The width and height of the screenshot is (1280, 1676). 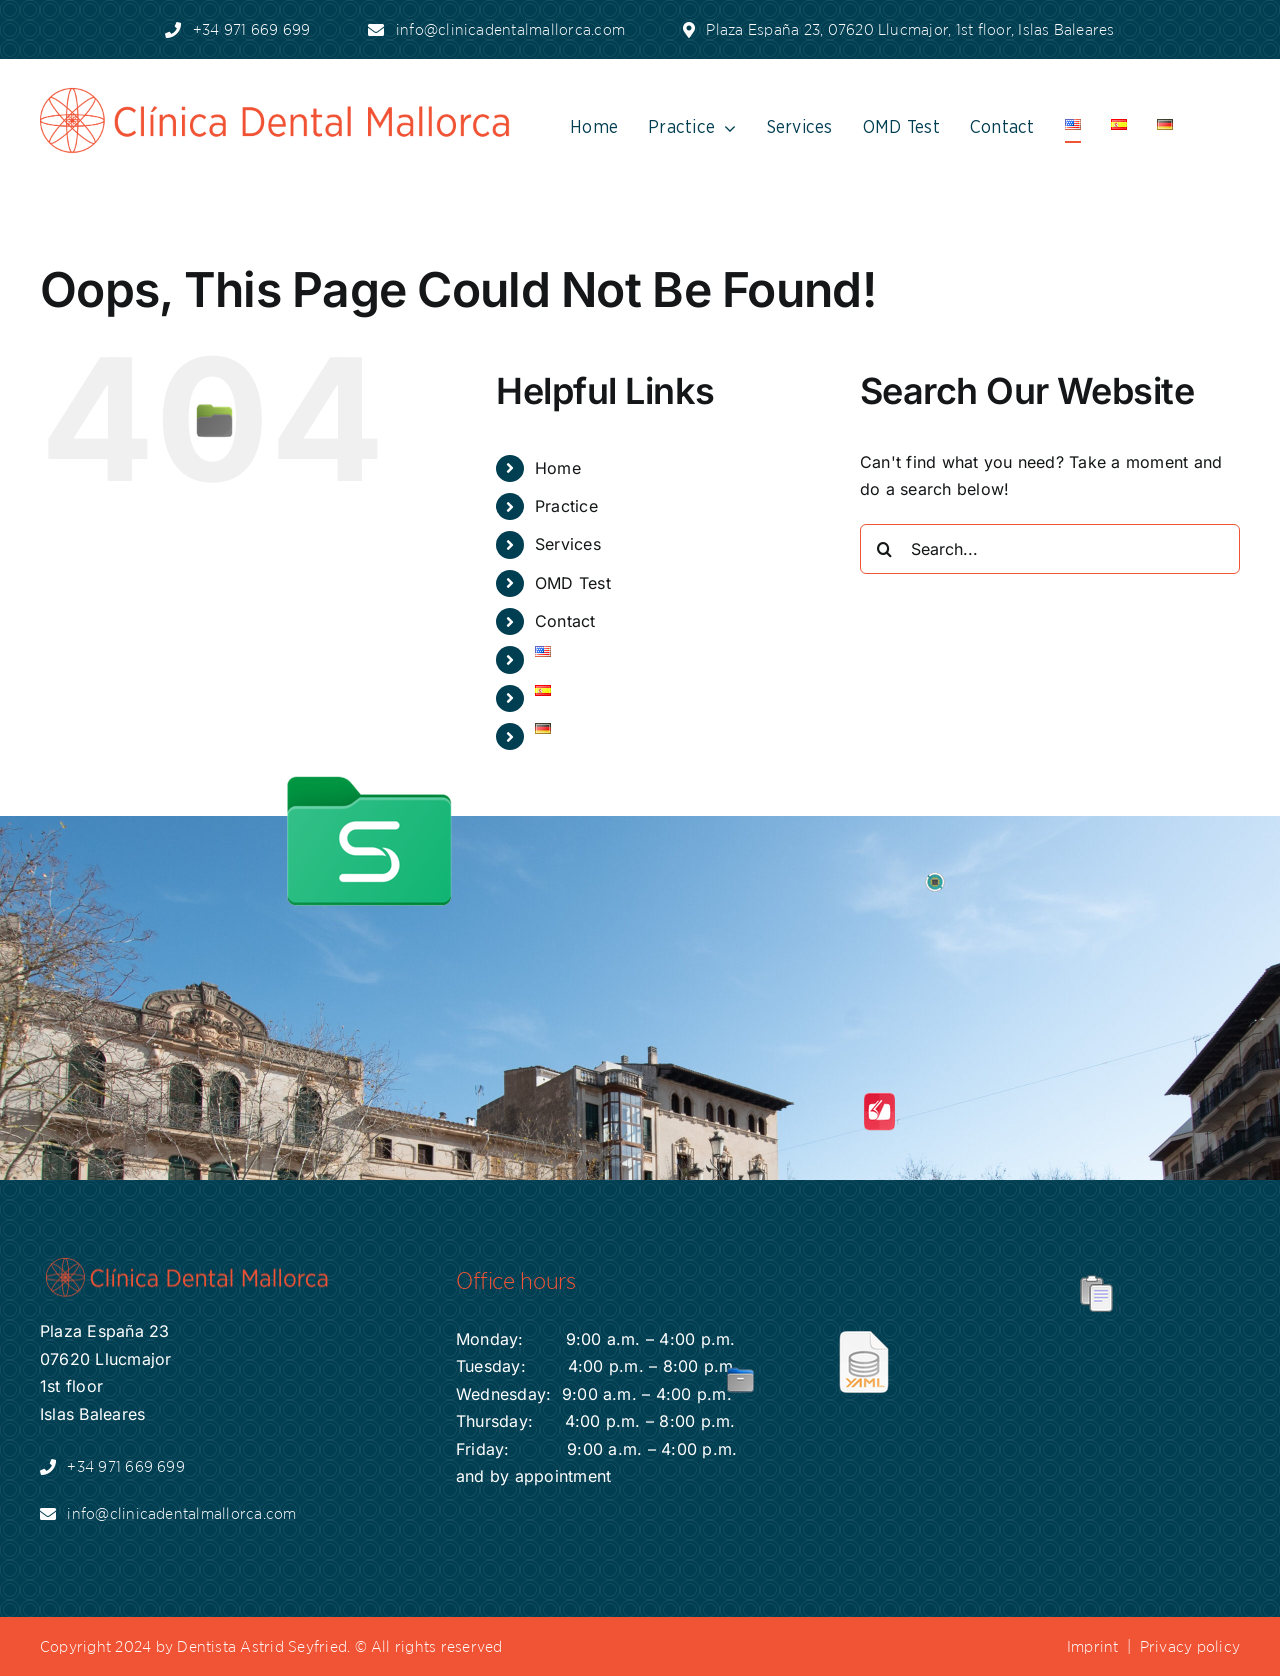 What do you see at coordinates (740, 1379) in the screenshot?
I see `open file manager application` at bounding box center [740, 1379].